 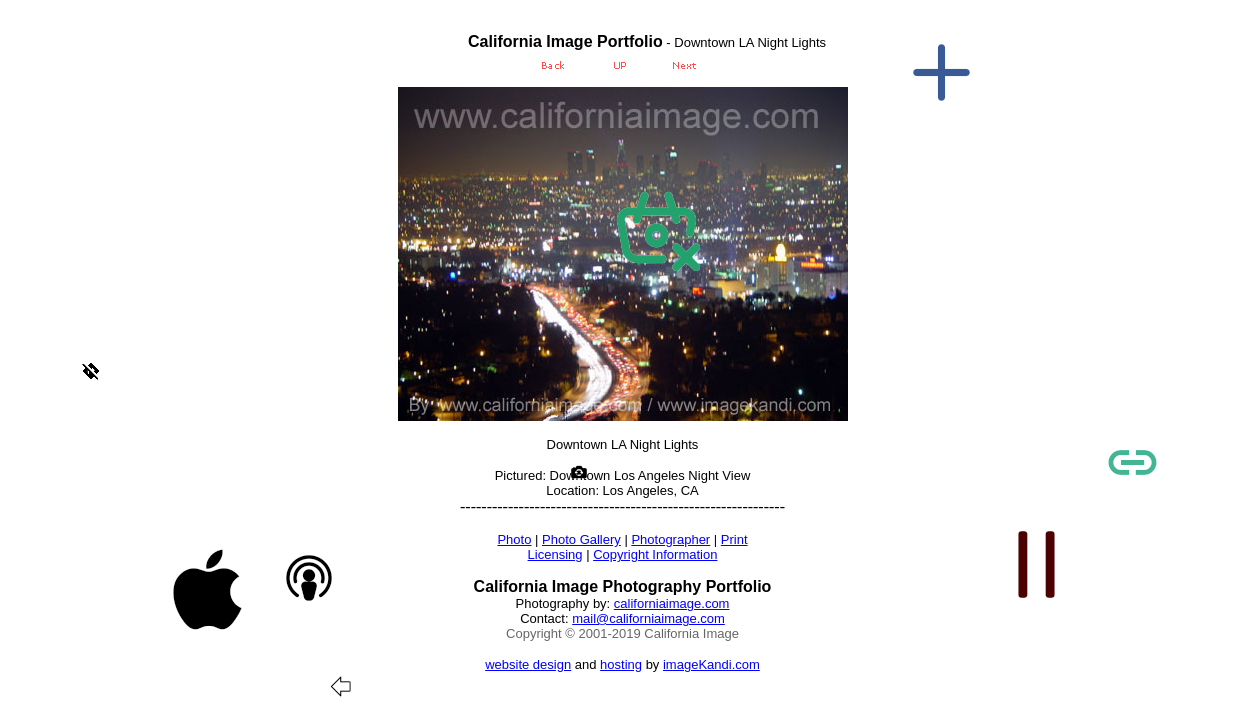 I want to click on pause media playback, so click(x=1036, y=564).